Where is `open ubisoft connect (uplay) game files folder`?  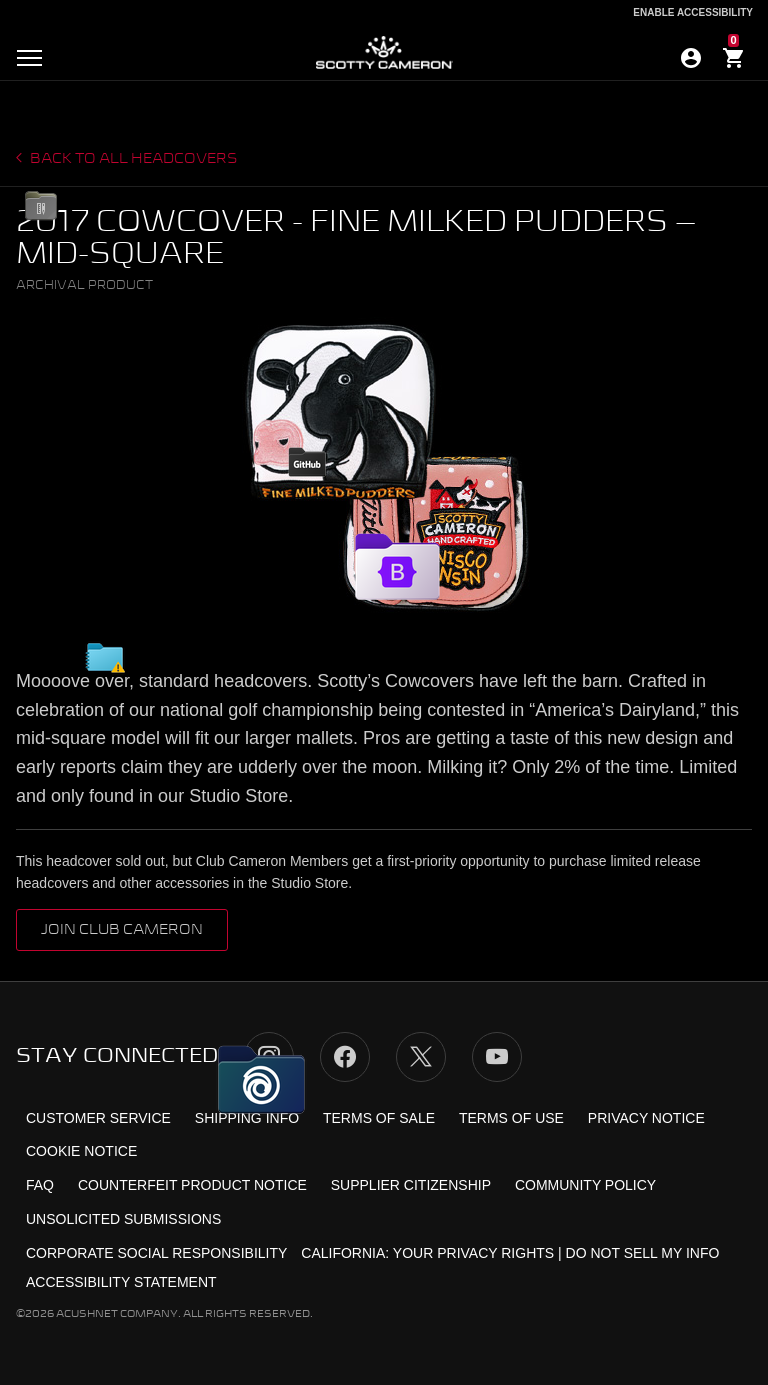
open ubisoft connect (uplay) game files folder is located at coordinates (261, 1082).